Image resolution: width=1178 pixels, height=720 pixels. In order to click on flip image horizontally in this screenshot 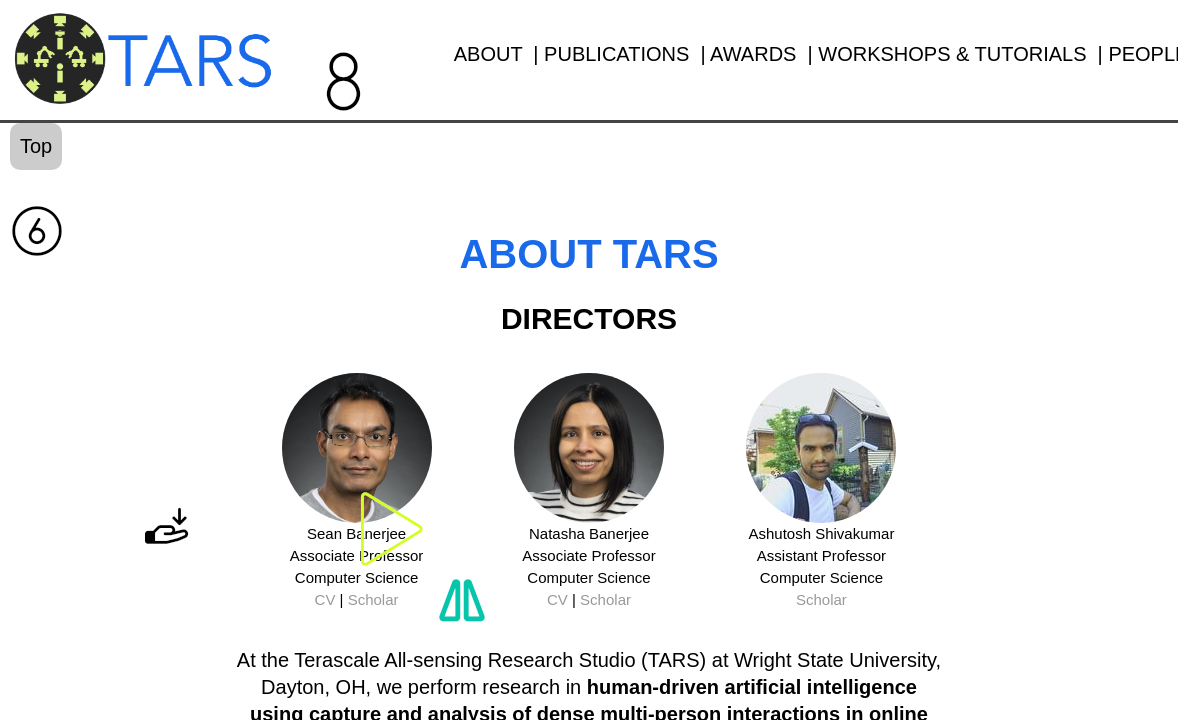, I will do `click(462, 602)`.